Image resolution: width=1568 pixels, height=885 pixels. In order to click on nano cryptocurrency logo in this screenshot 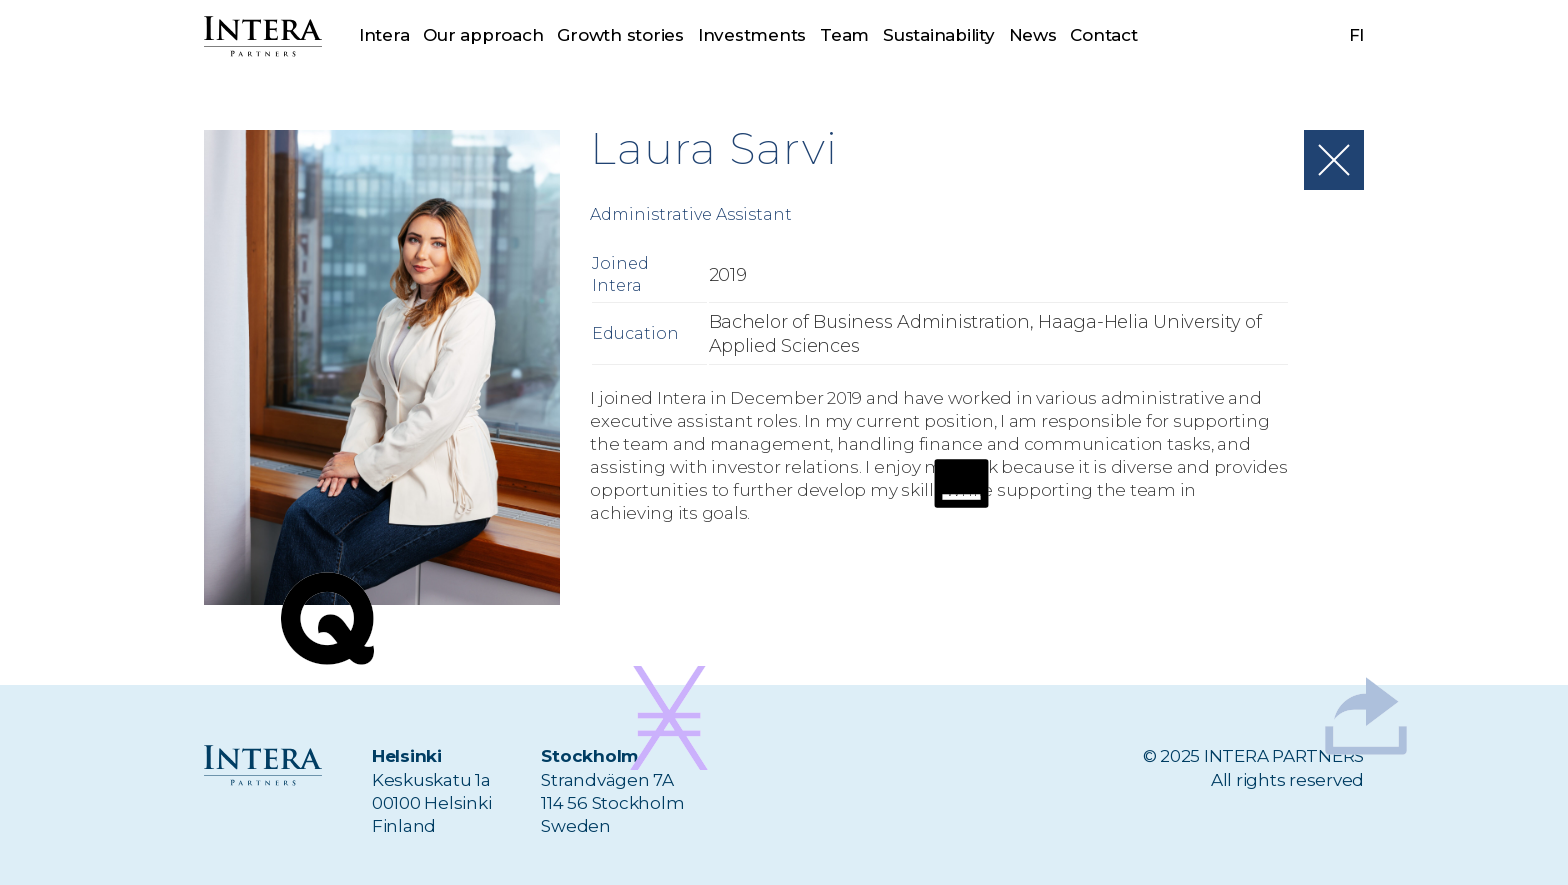, I will do `click(669, 718)`.